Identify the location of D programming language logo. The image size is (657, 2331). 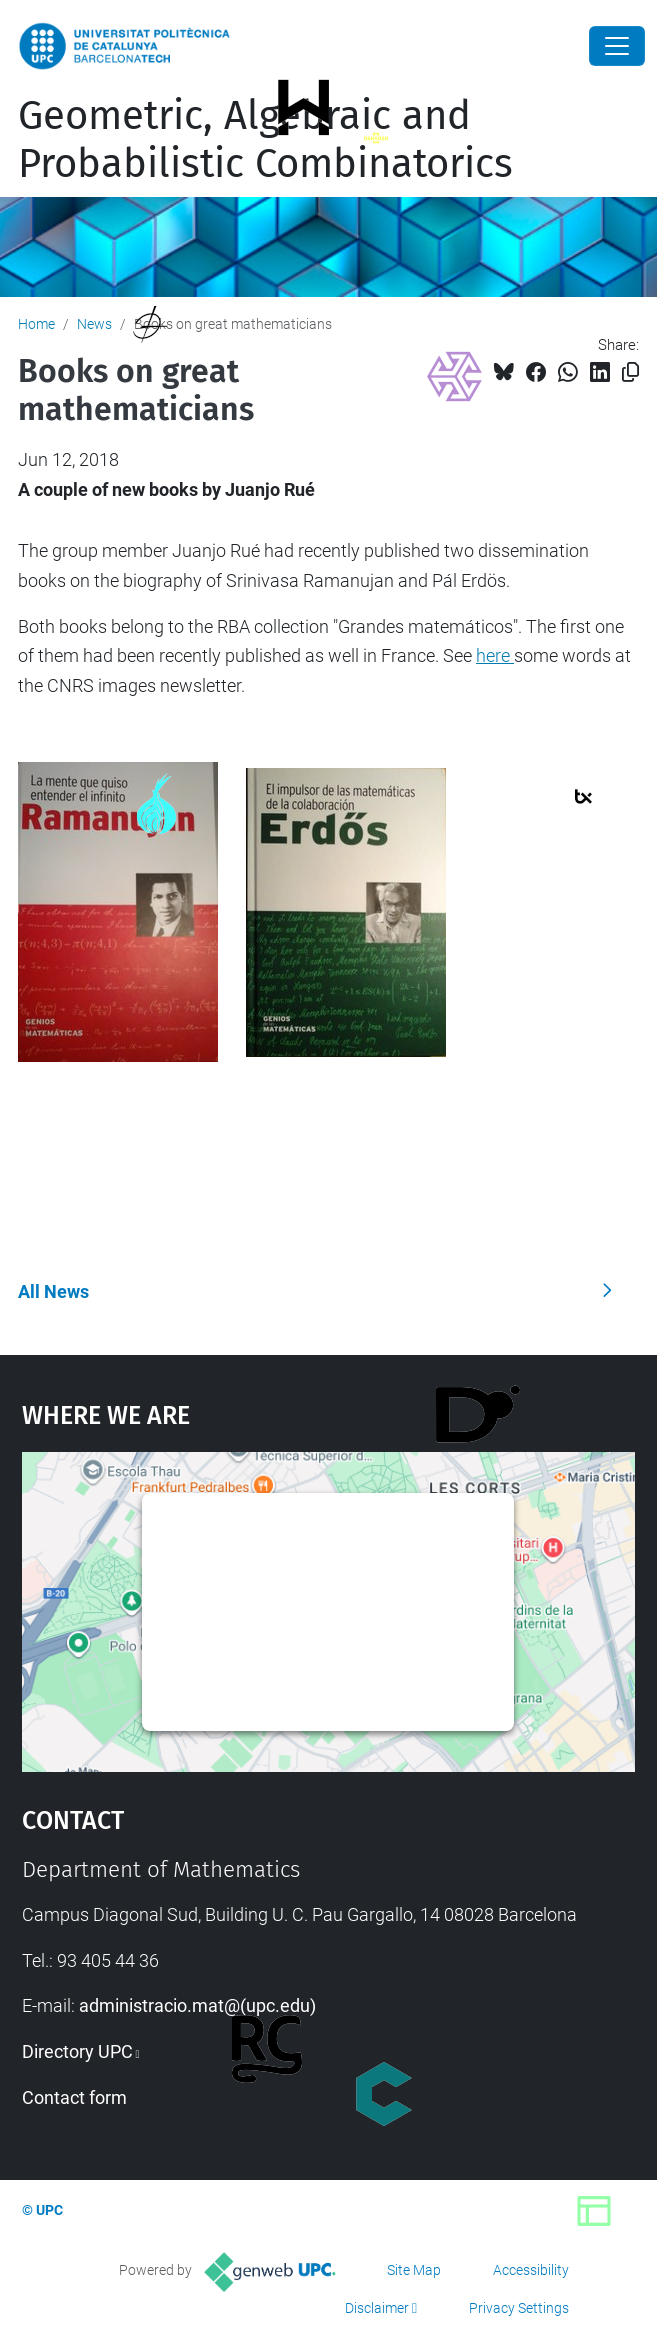
(478, 1414).